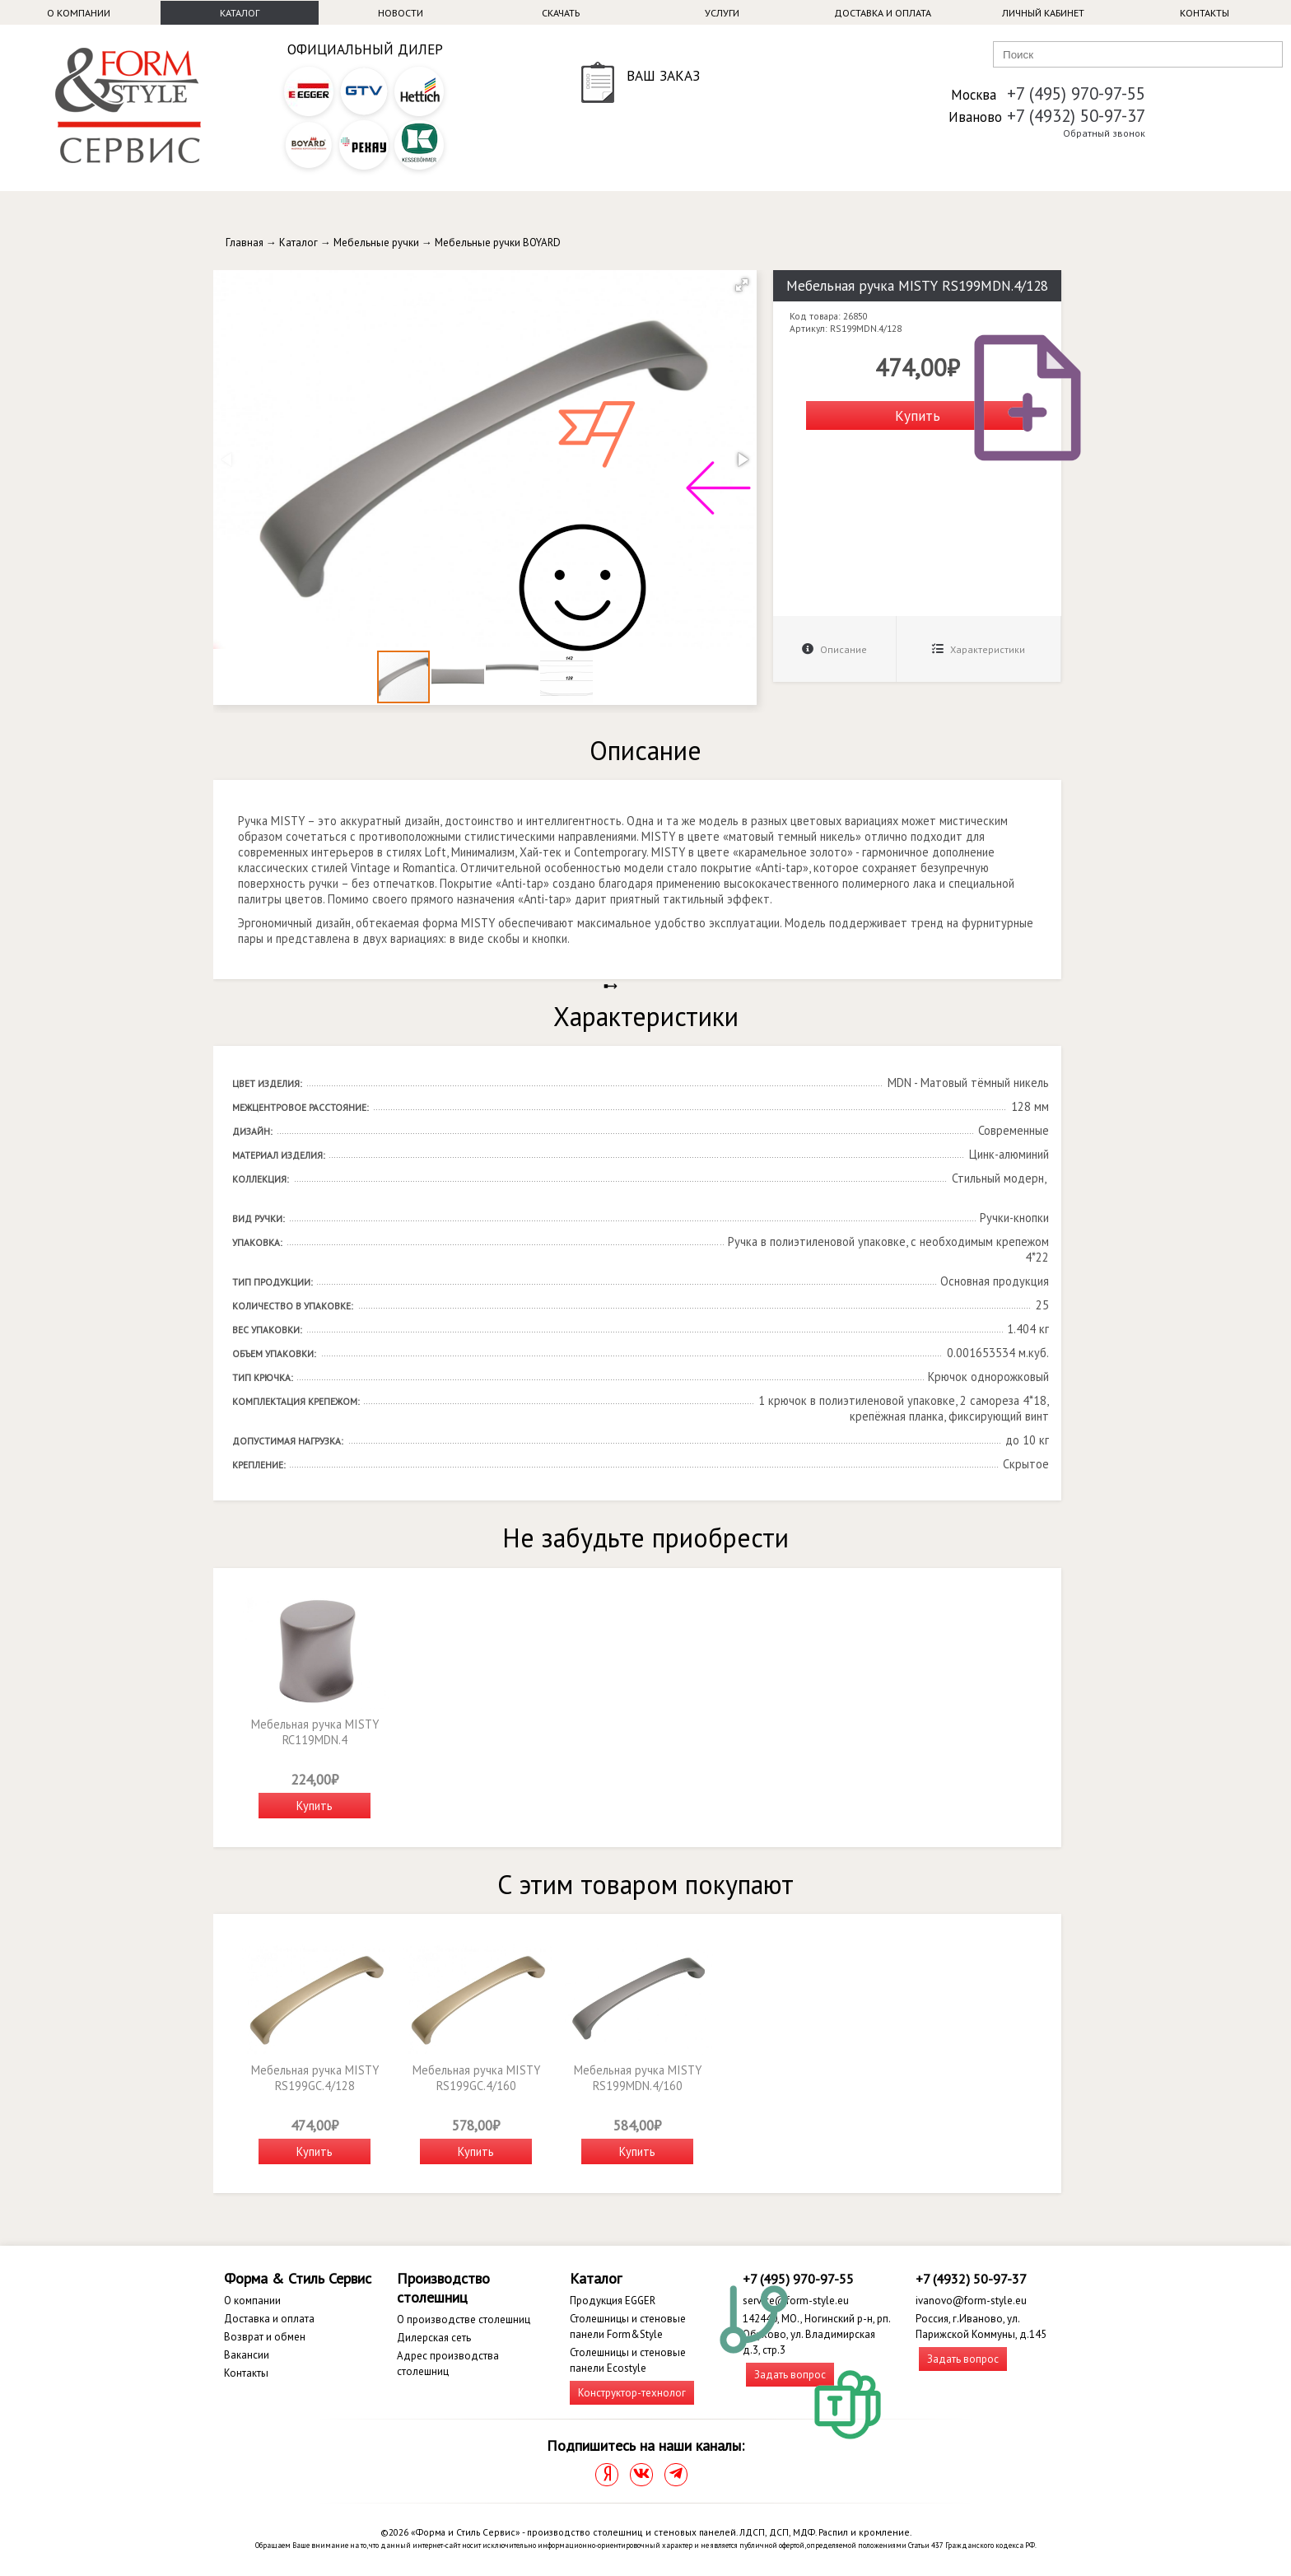 The image size is (1291, 2576). What do you see at coordinates (718, 488) in the screenshot?
I see `go back to the previous screen` at bounding box center [718, 488].